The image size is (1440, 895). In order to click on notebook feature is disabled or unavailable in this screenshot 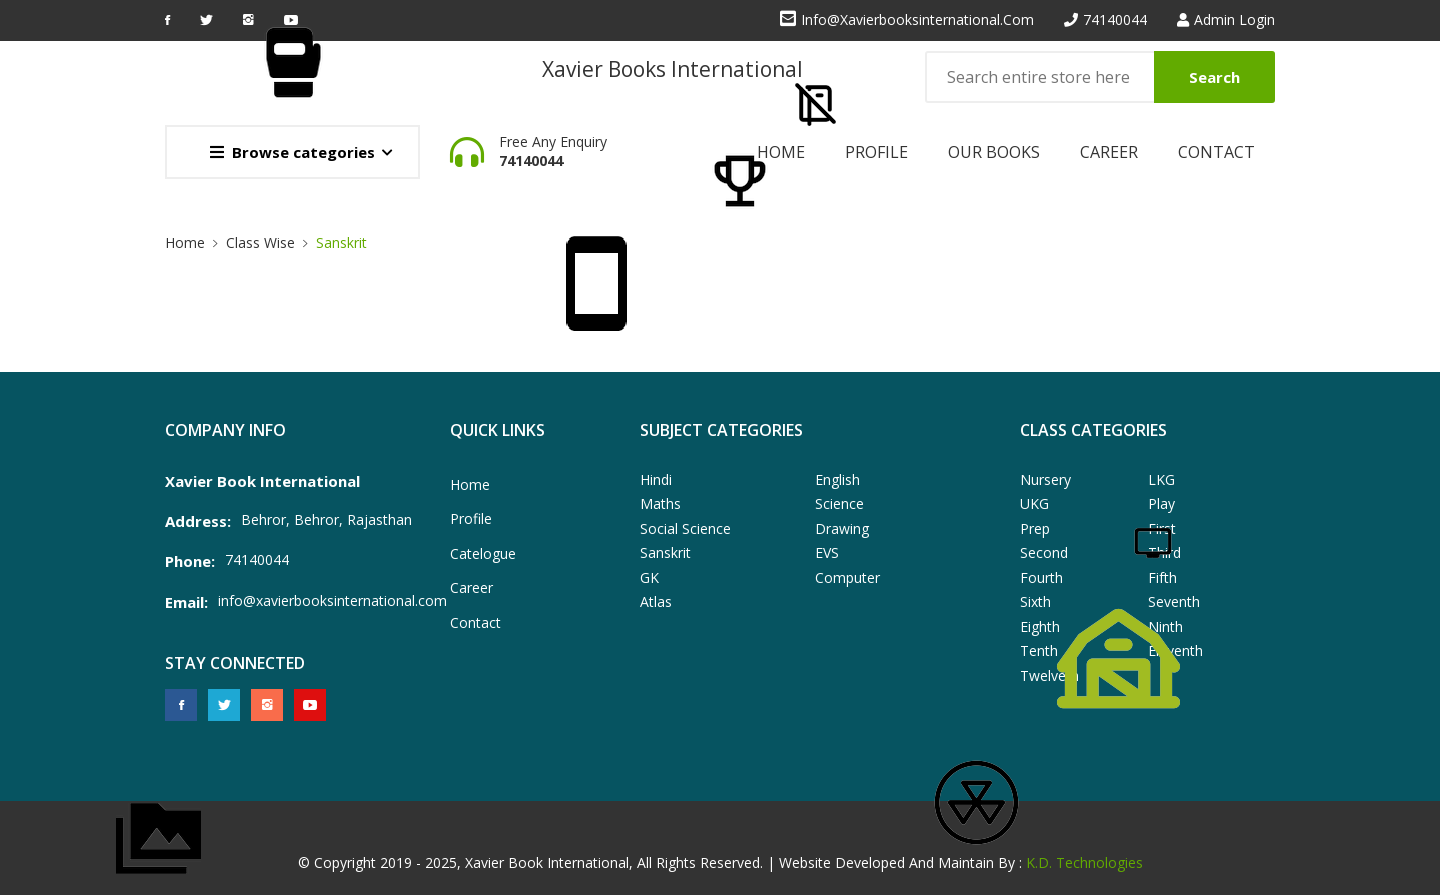, I will do `click(815, 103)`.